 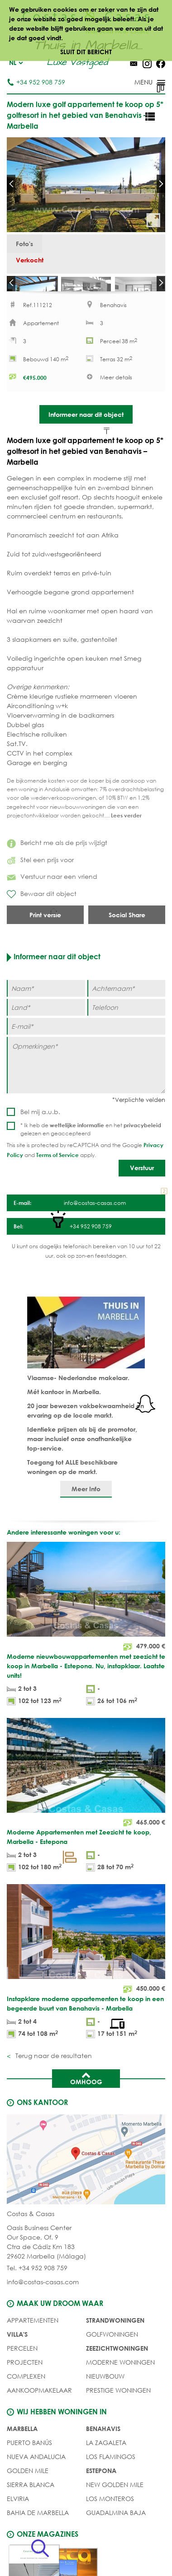 I want to click on align selected elements to the top, so click(x=160, y=88).